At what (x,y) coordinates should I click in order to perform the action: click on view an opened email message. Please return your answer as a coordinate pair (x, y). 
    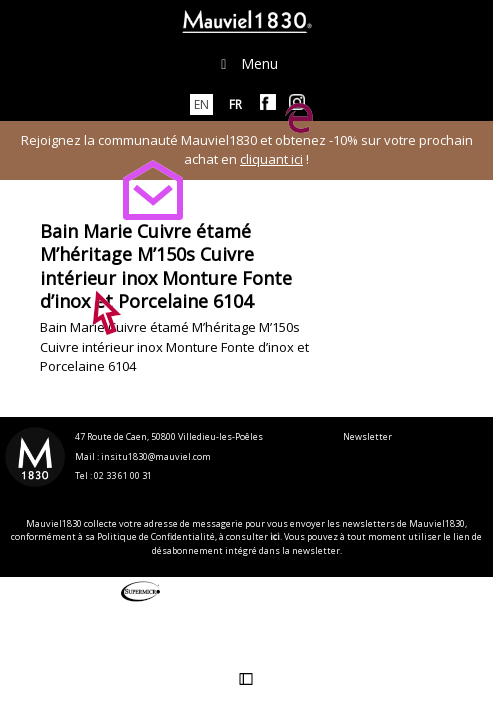
    Looking at the image, I should click on (153, 193).